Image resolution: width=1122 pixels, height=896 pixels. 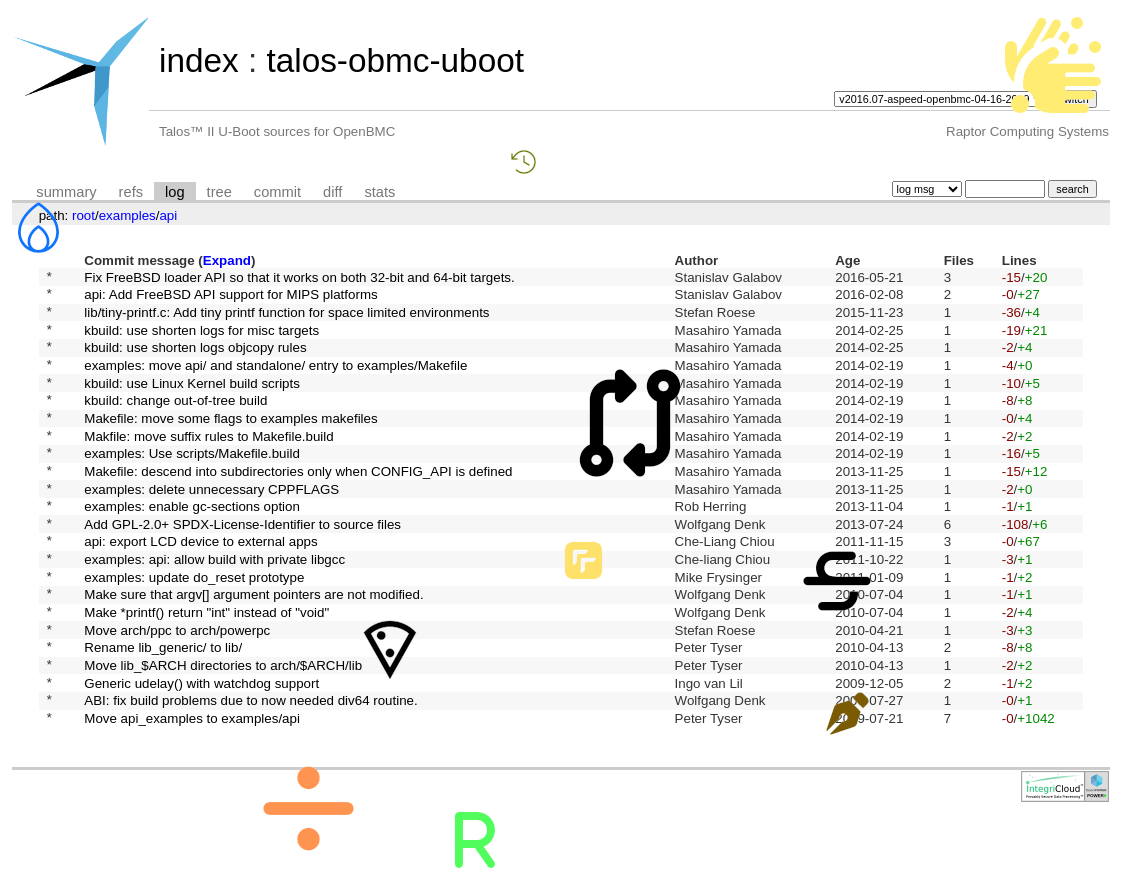 What do you see at coordinates (524, 162) in the screenshot?
I see `view history or recent activity` at bounding box center [524, 162].